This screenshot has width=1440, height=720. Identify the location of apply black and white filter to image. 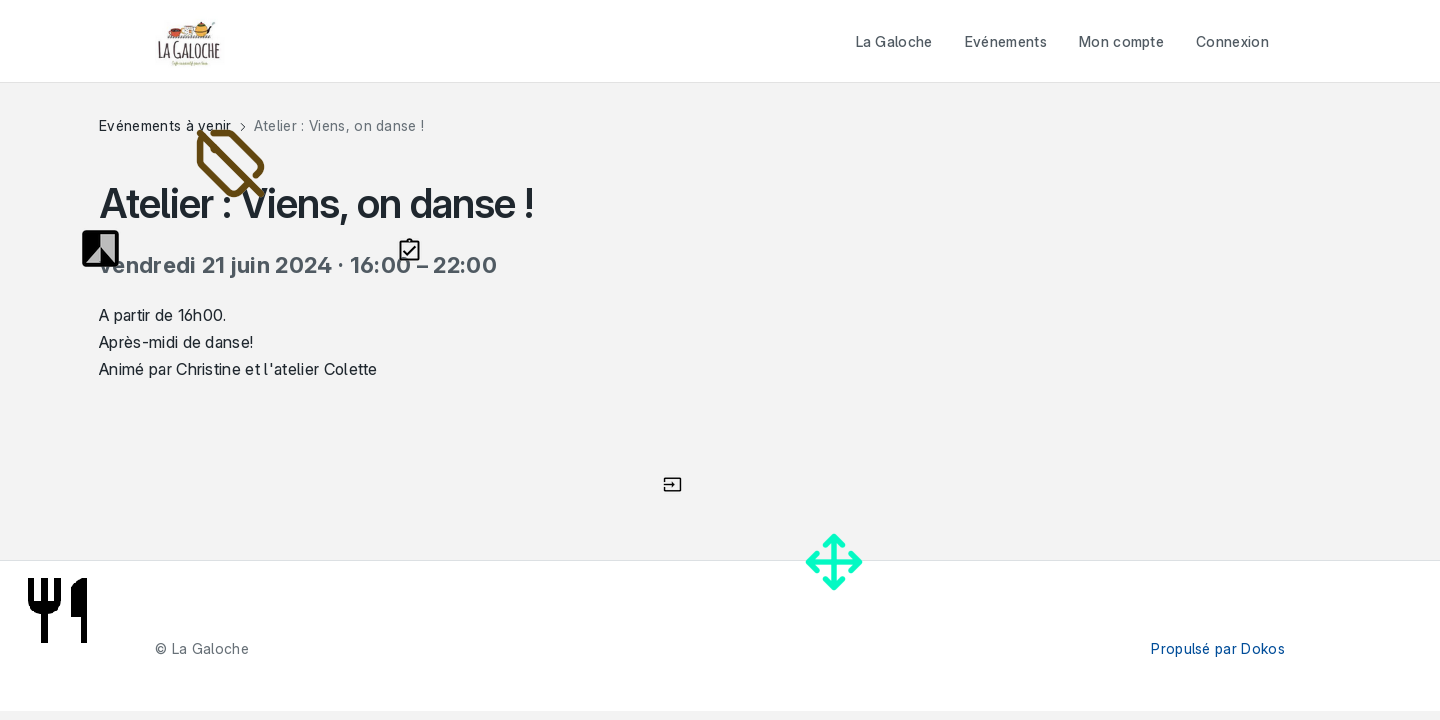
(100, 248).